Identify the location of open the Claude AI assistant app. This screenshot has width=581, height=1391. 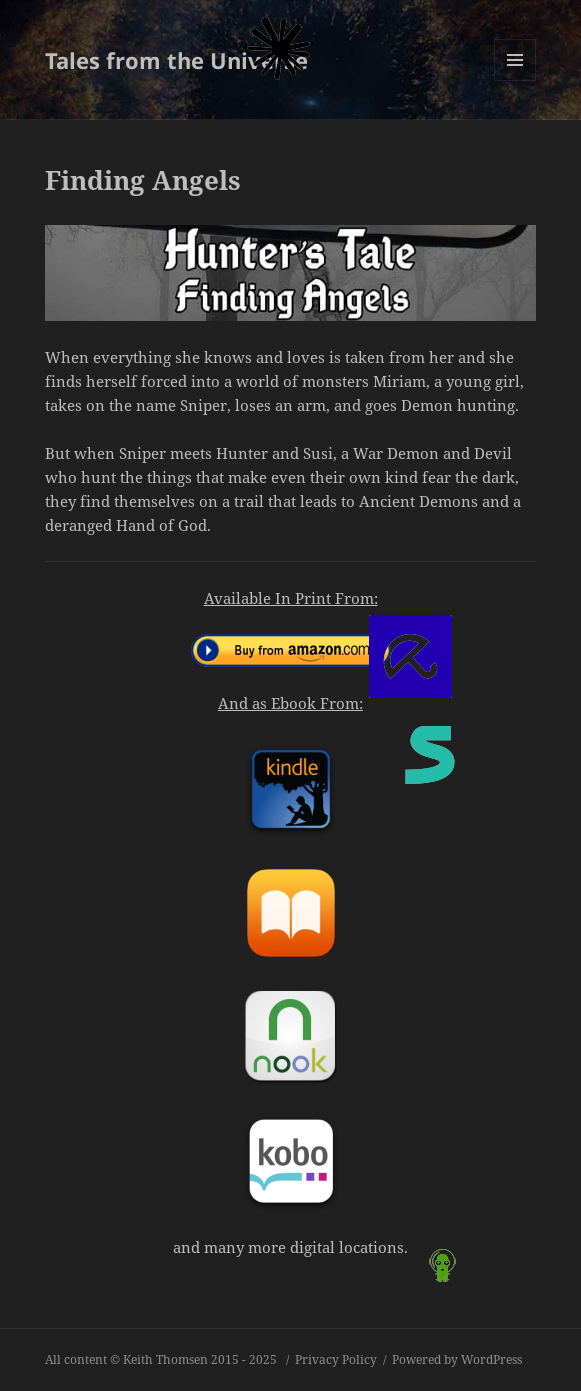
(278, 48).